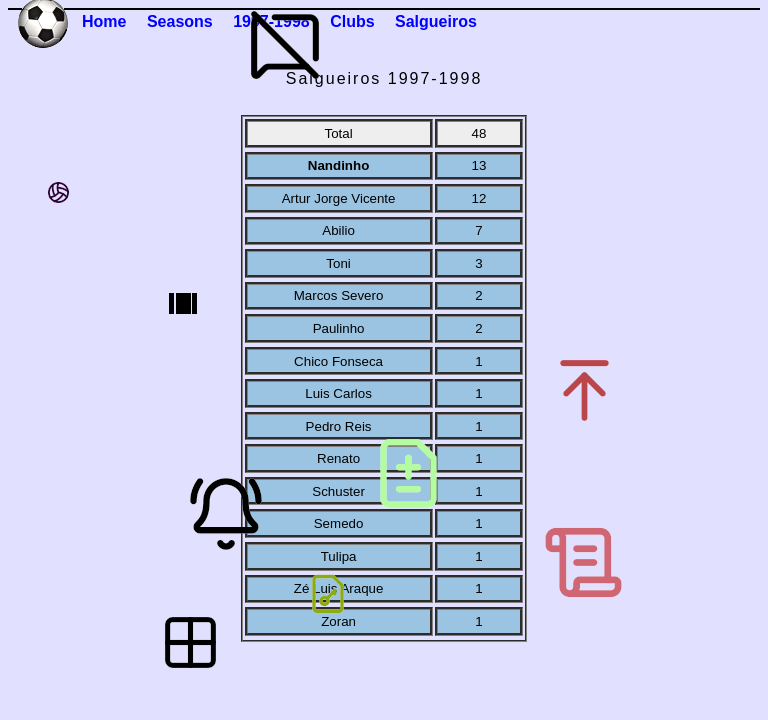  I want to click on access an encrypted or password-protected file, so click(328, 594).